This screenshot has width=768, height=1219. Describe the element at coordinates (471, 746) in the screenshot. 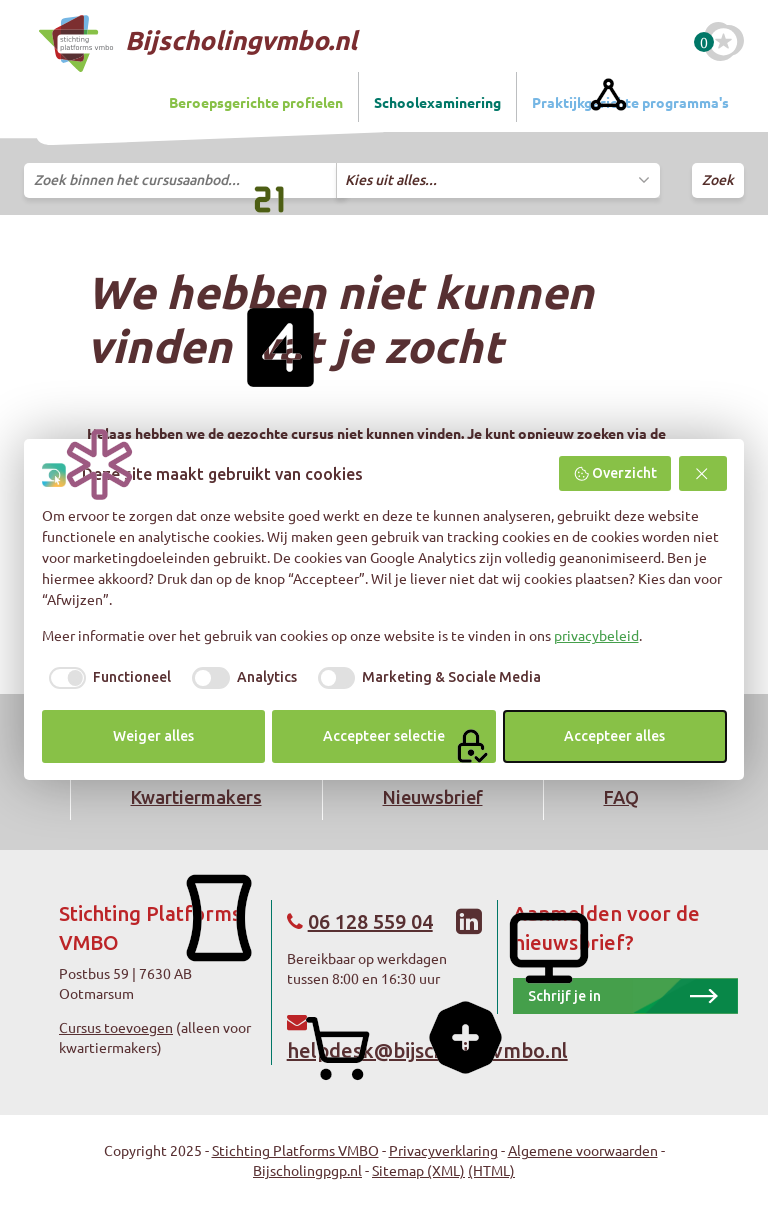

I see `indicates secure or verified connection` at that location.